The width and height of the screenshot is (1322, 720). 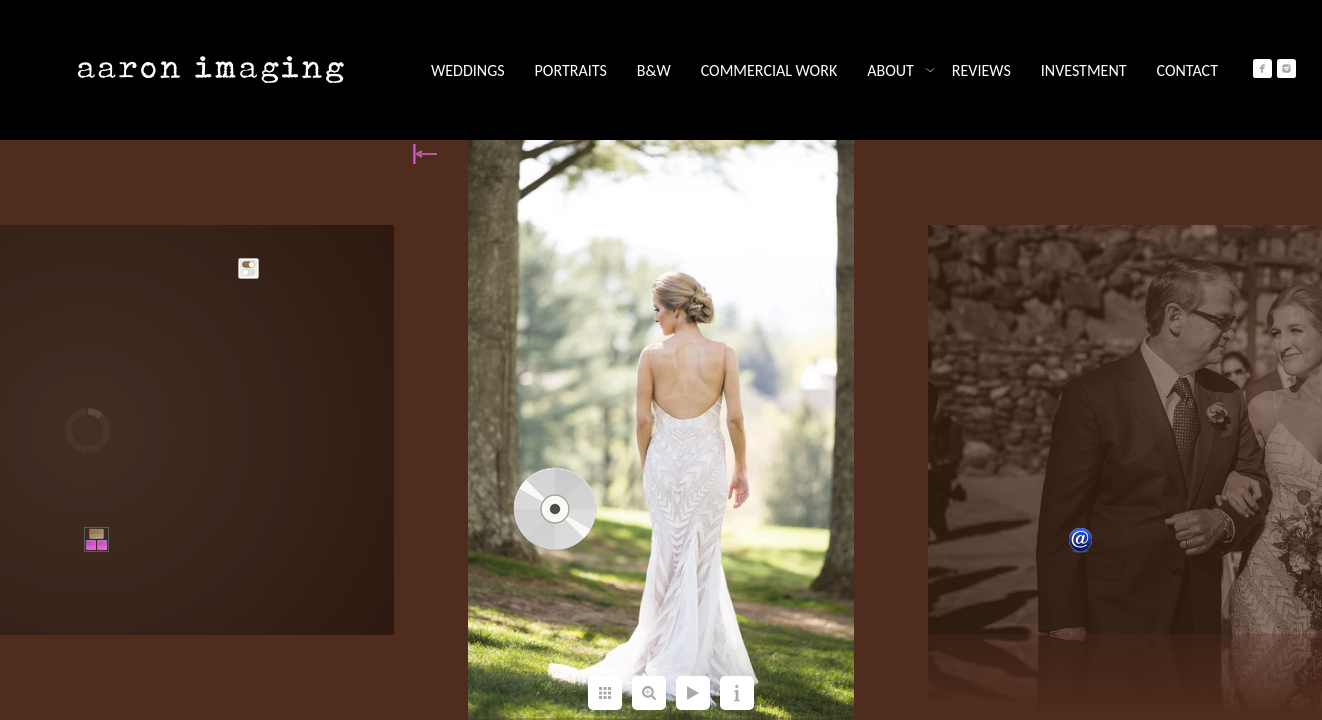 What do you see at coordinates (425, 154) in the screenshot?
I see `go to the first item in a list or sequence` at bounding box center [425, 154].